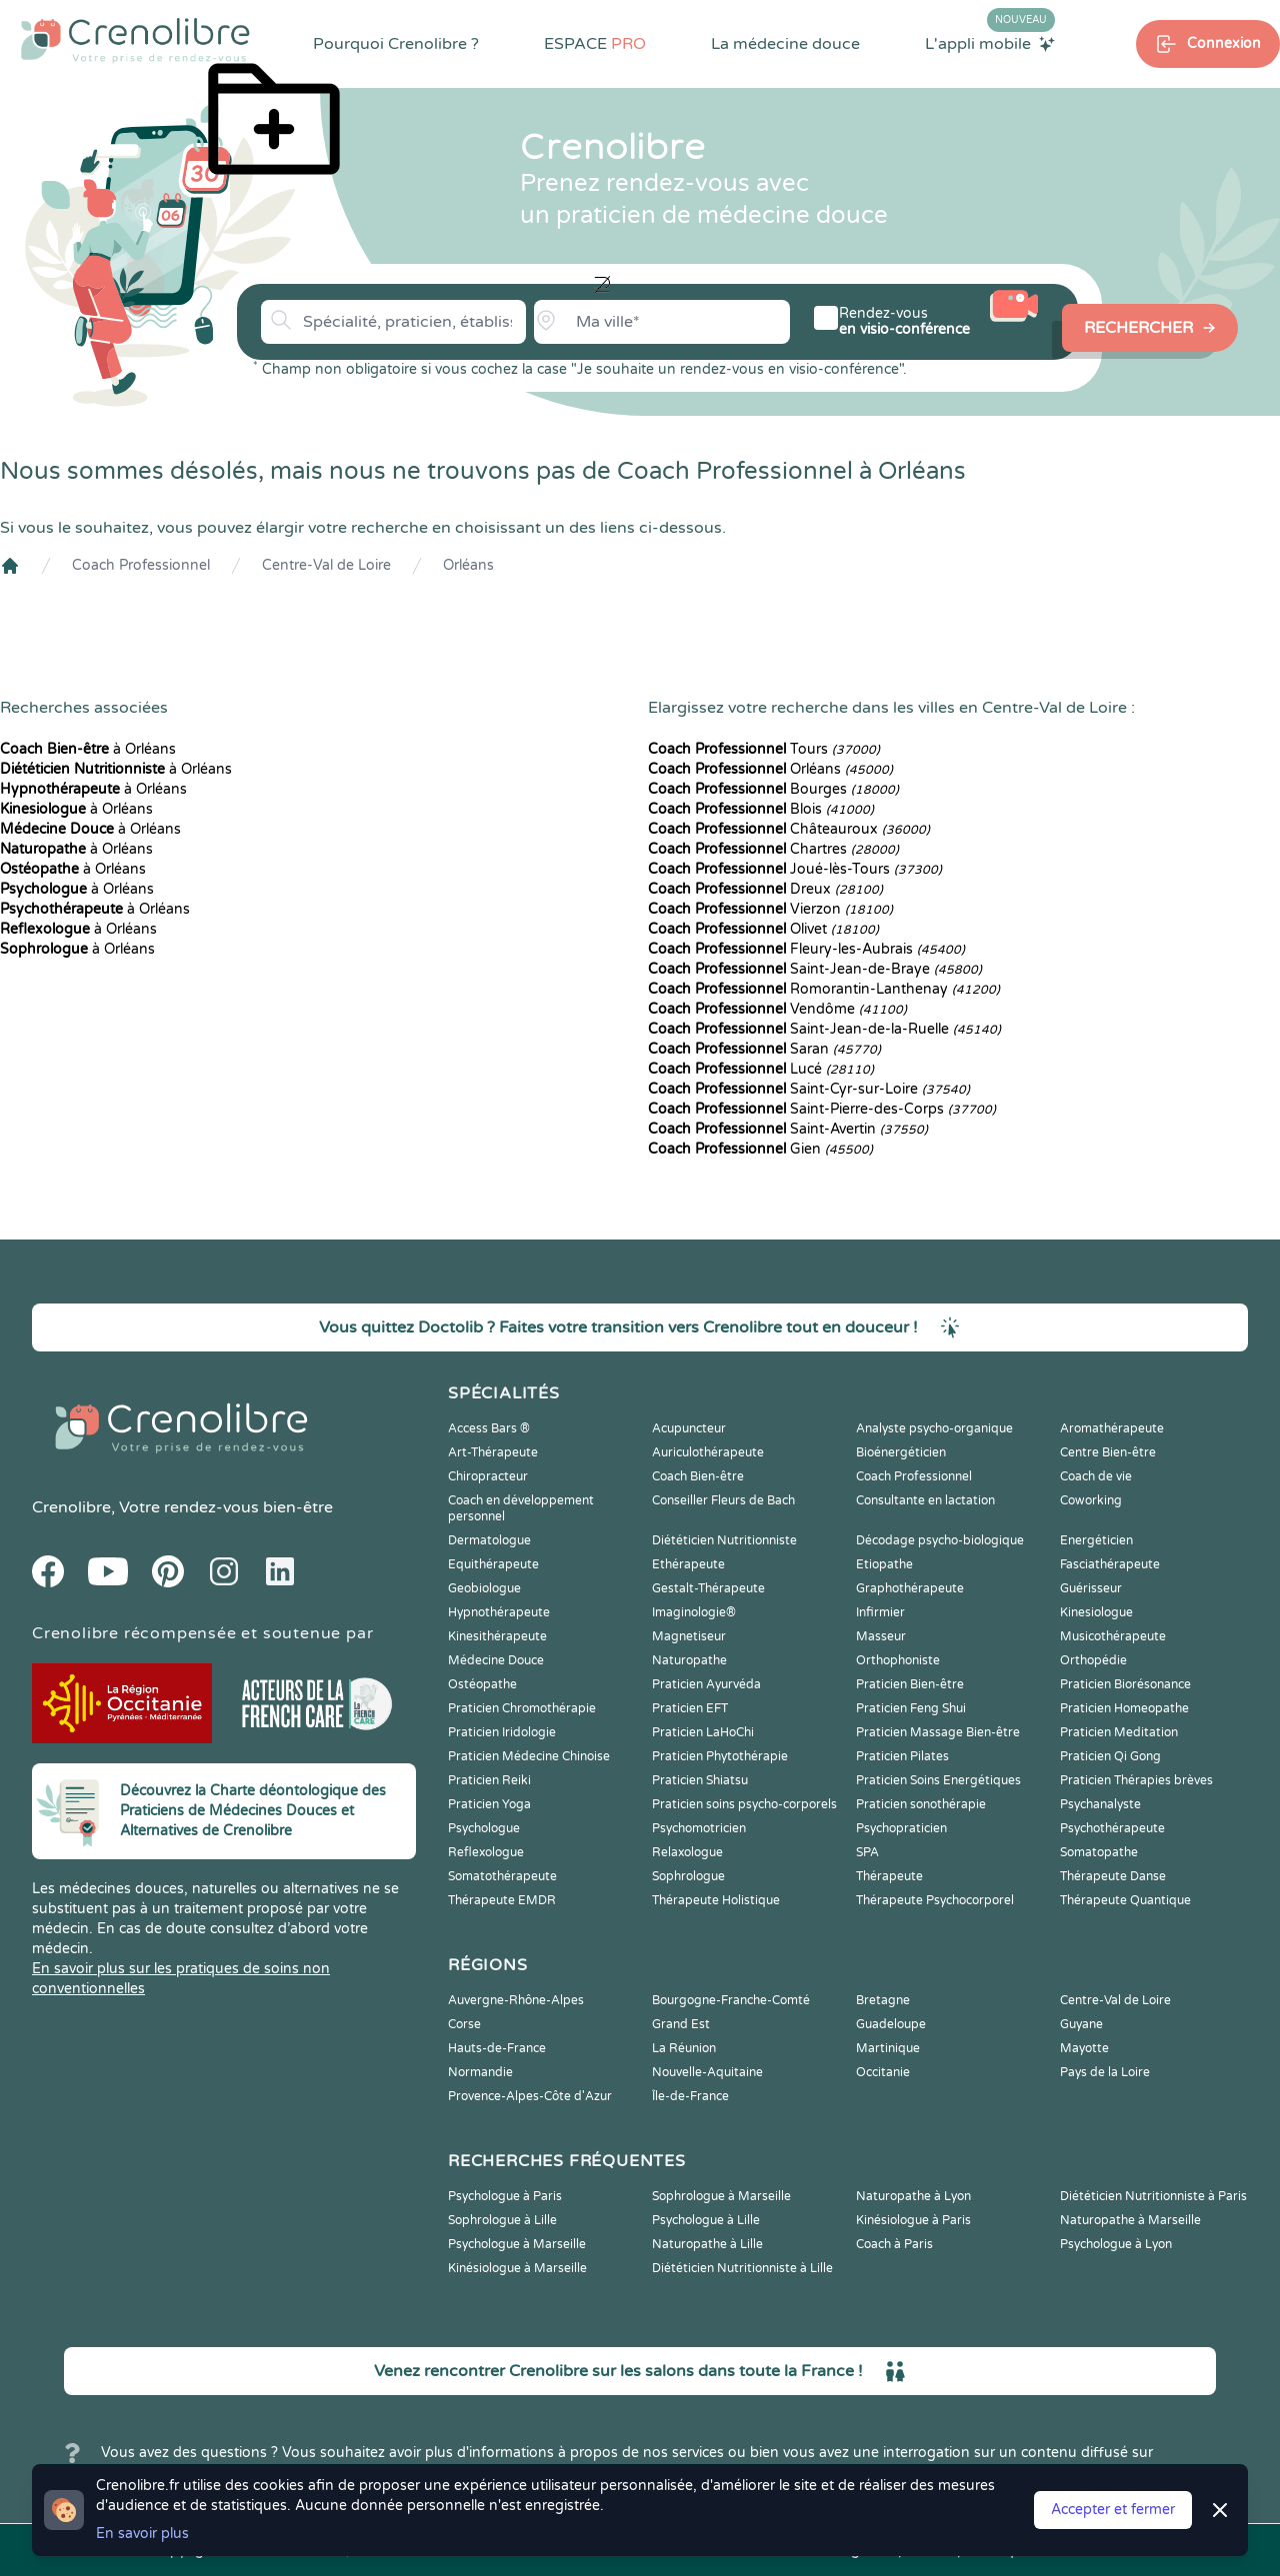  Describe the element at coordinates (274, 119) in the screenshot. I see `create a new folder` at that location.